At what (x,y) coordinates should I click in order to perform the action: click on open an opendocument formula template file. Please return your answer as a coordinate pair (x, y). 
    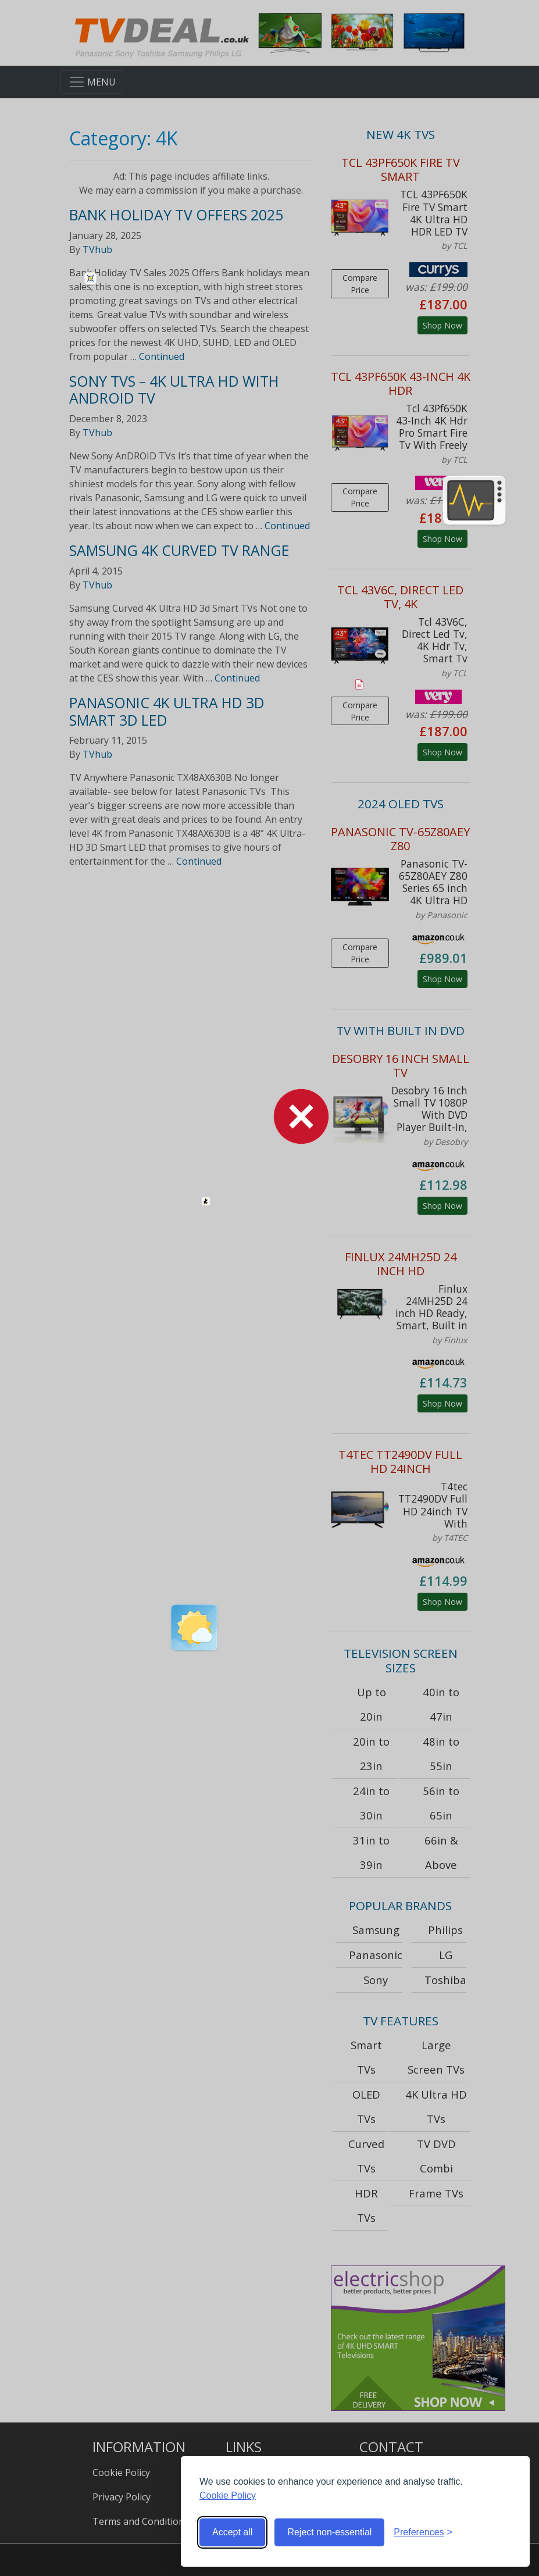
    Looking at the image, I should click on (359, 684).